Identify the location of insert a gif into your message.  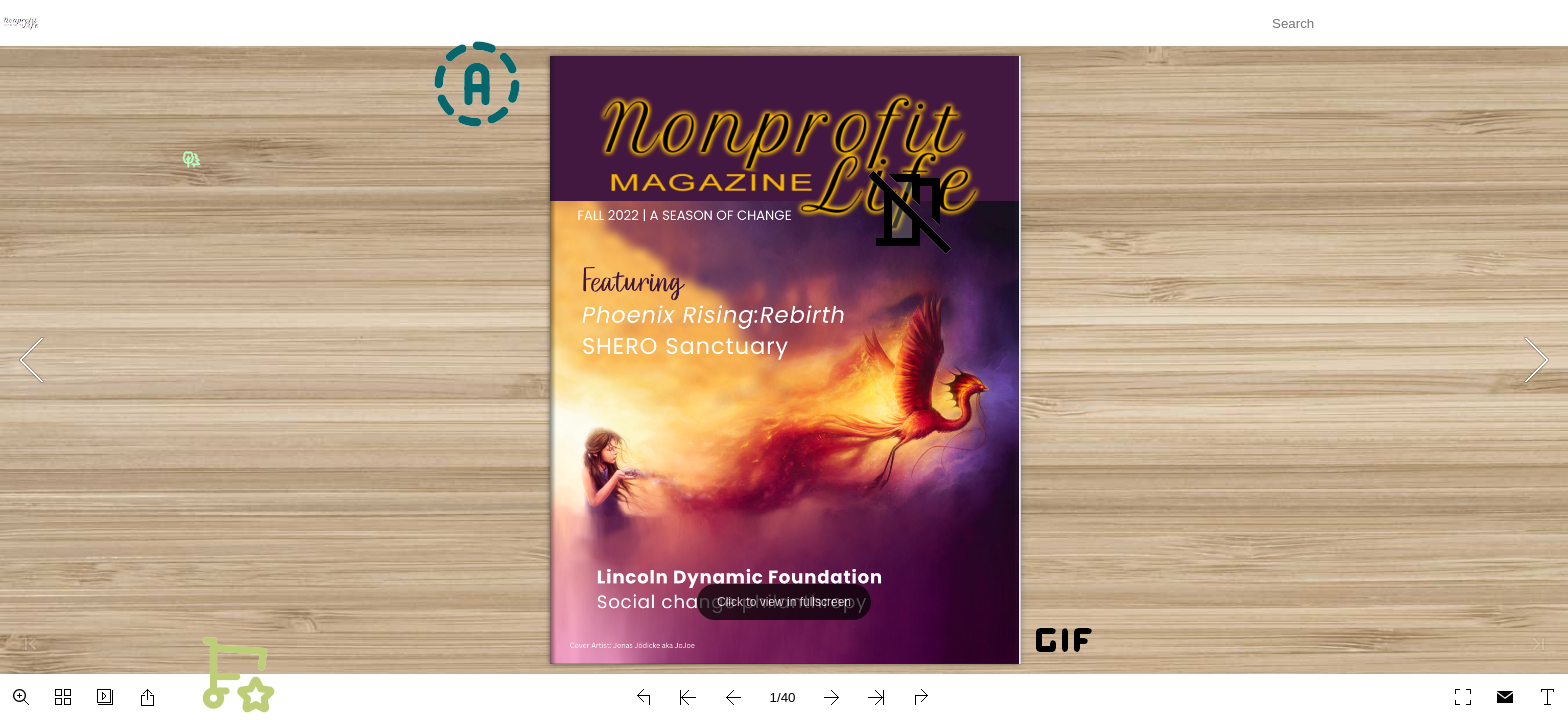
(1064, 640).